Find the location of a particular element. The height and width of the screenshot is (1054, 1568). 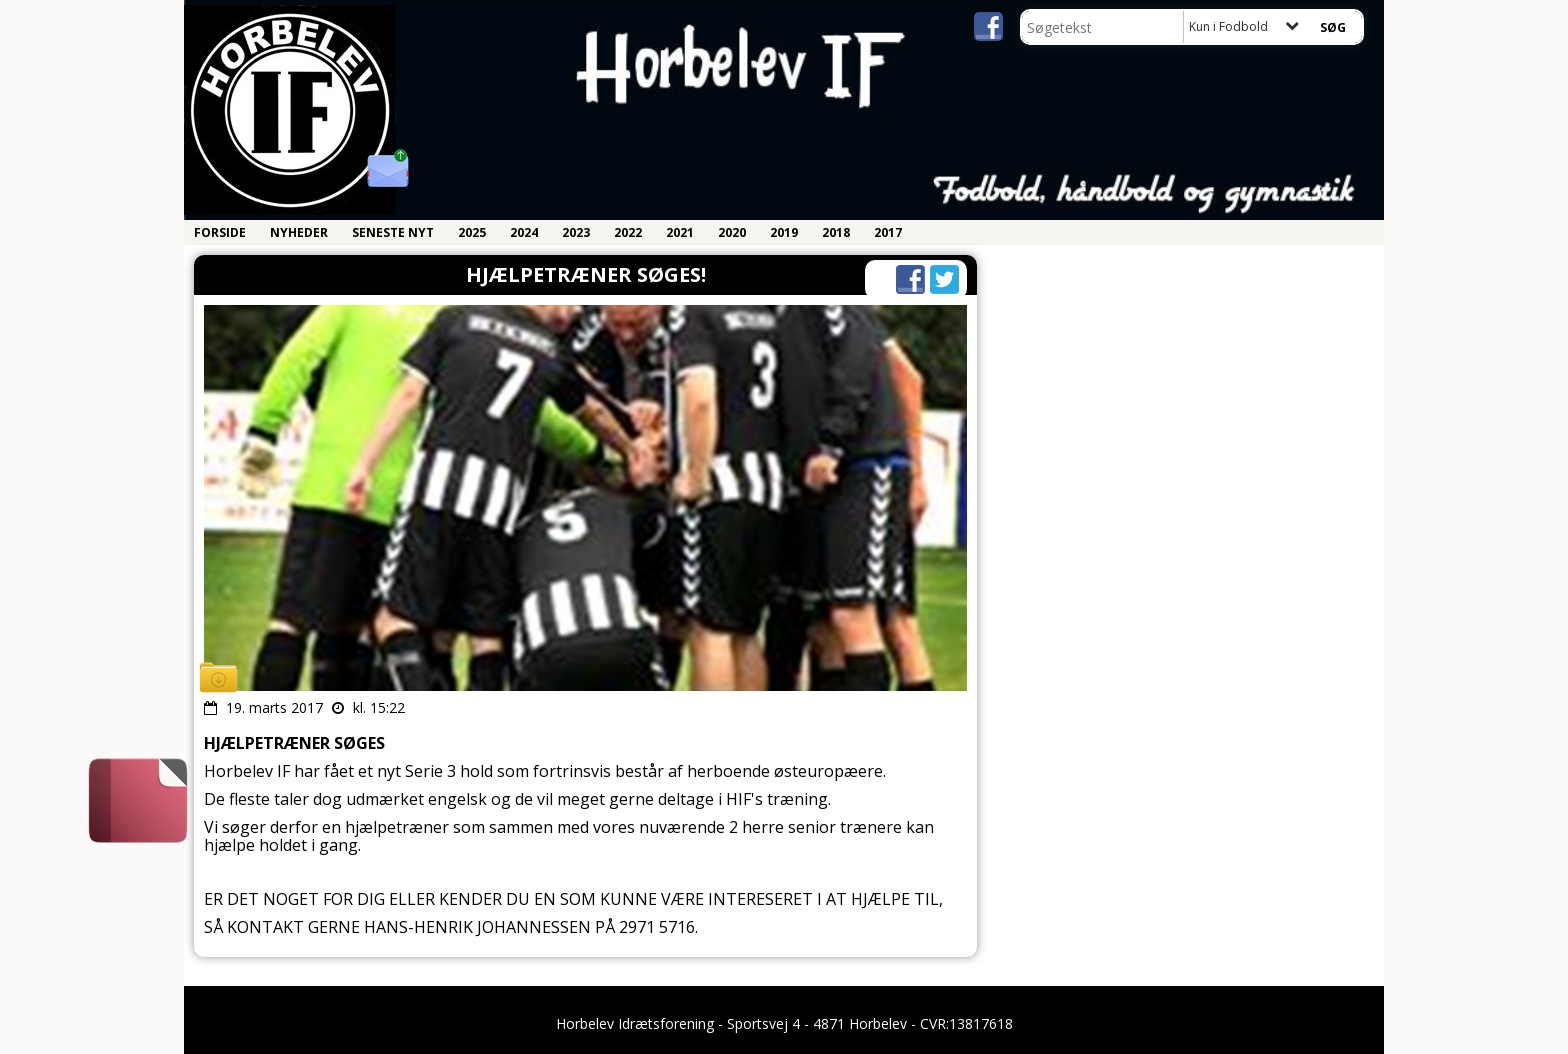

change desktop wallpaper settings is located at coordinates (138, 797).